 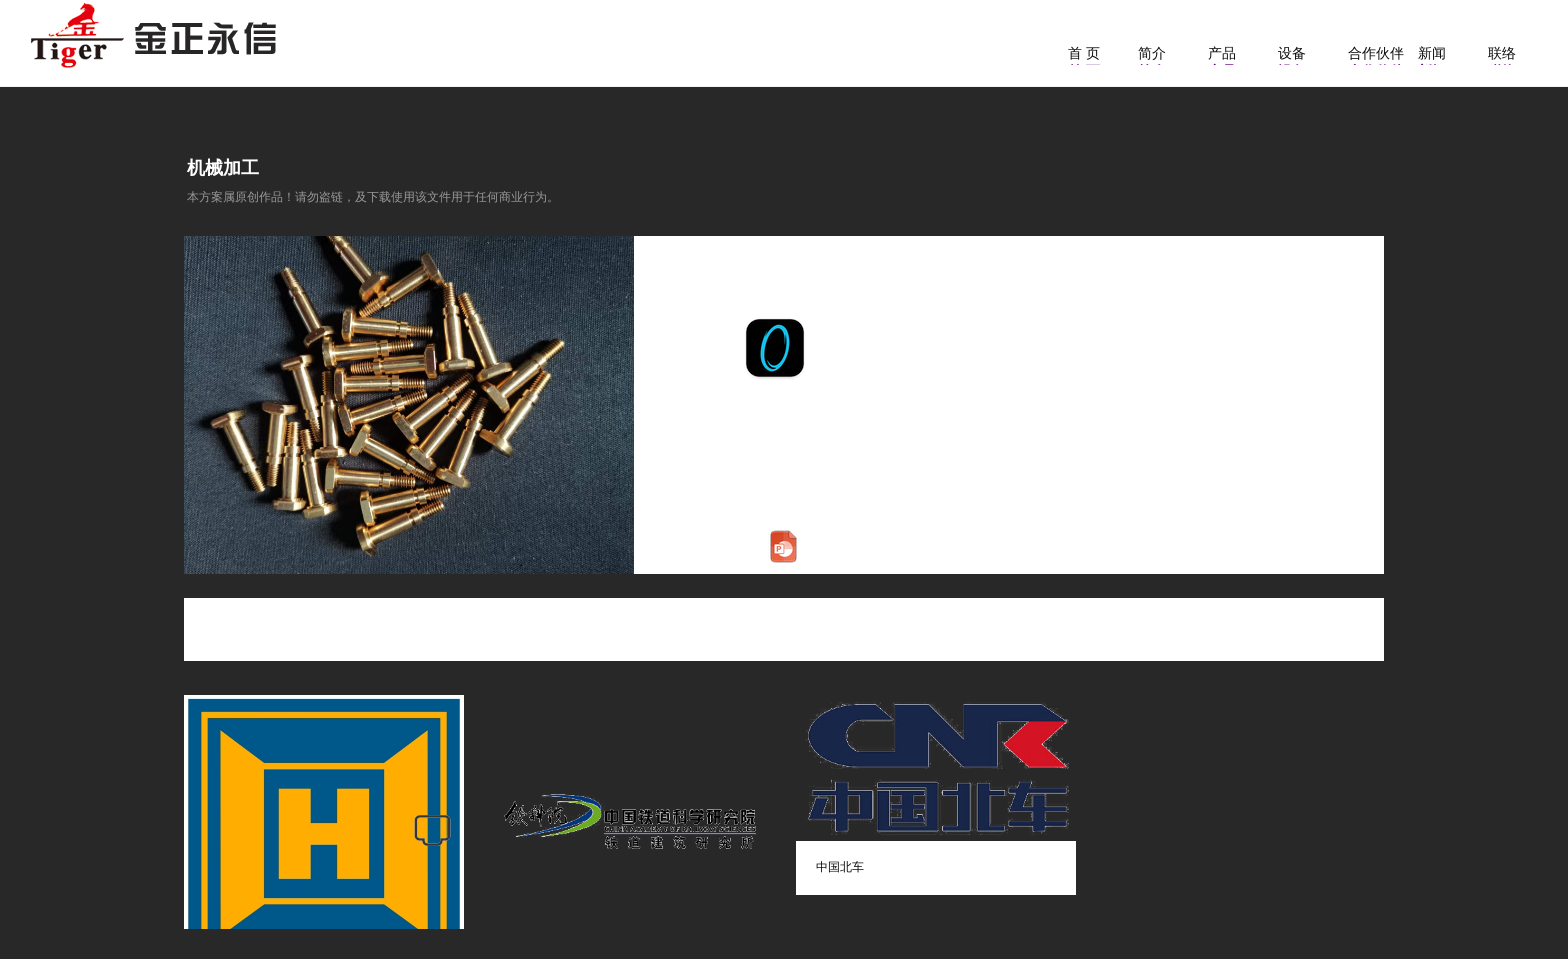 What do you see at coordinates (432, 830) in the screenshot?
I see `access network or system preferences` at bounding box center [432, 830].